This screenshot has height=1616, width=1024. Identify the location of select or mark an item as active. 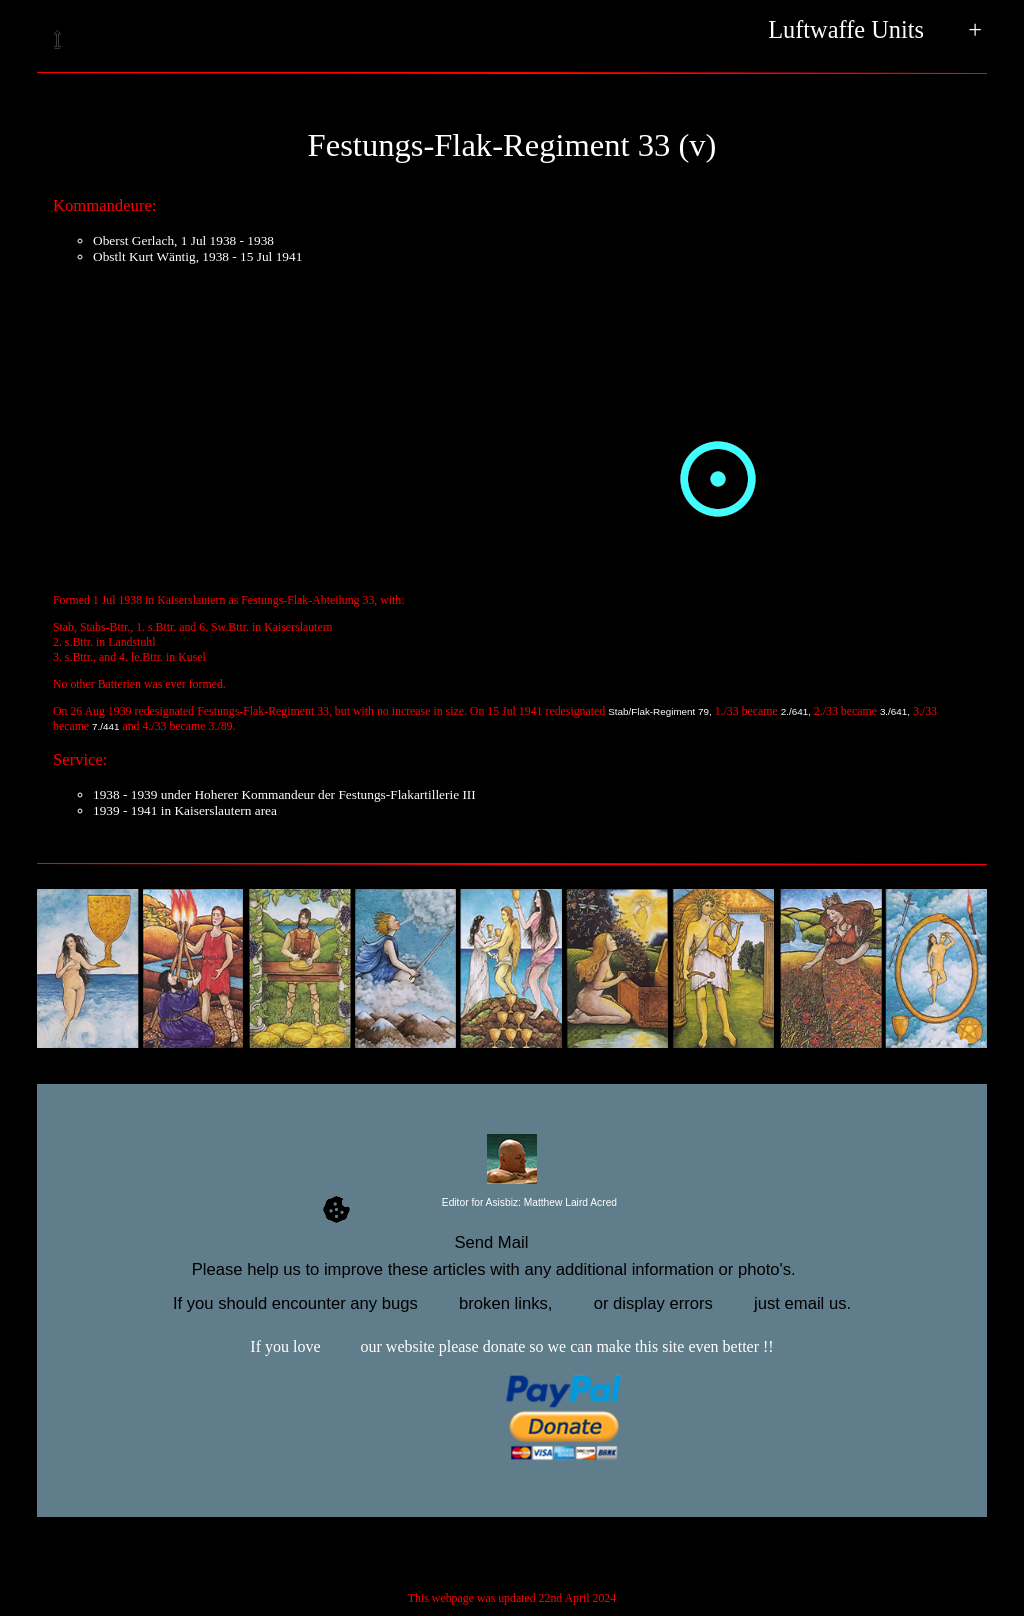
(718, 479).